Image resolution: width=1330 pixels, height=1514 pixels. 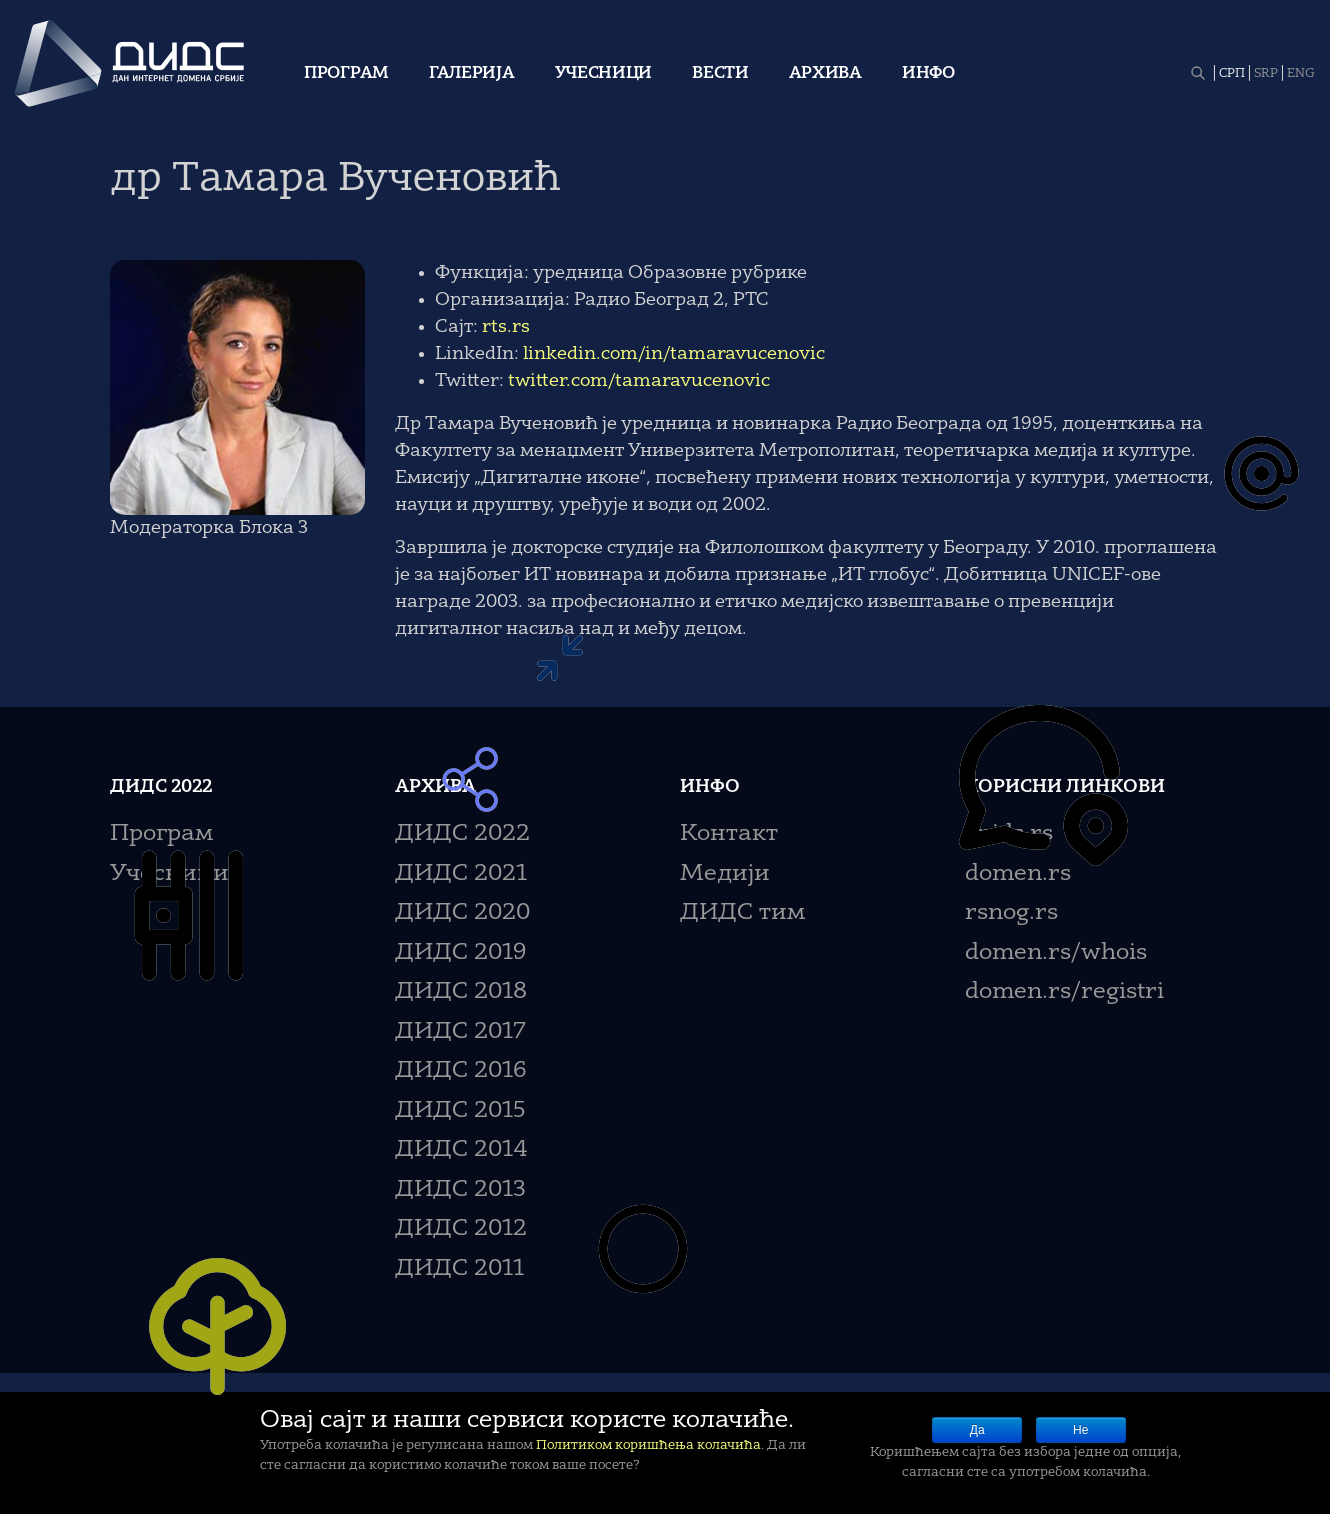 I want to click on share content with others, so click(x=472, y=779).